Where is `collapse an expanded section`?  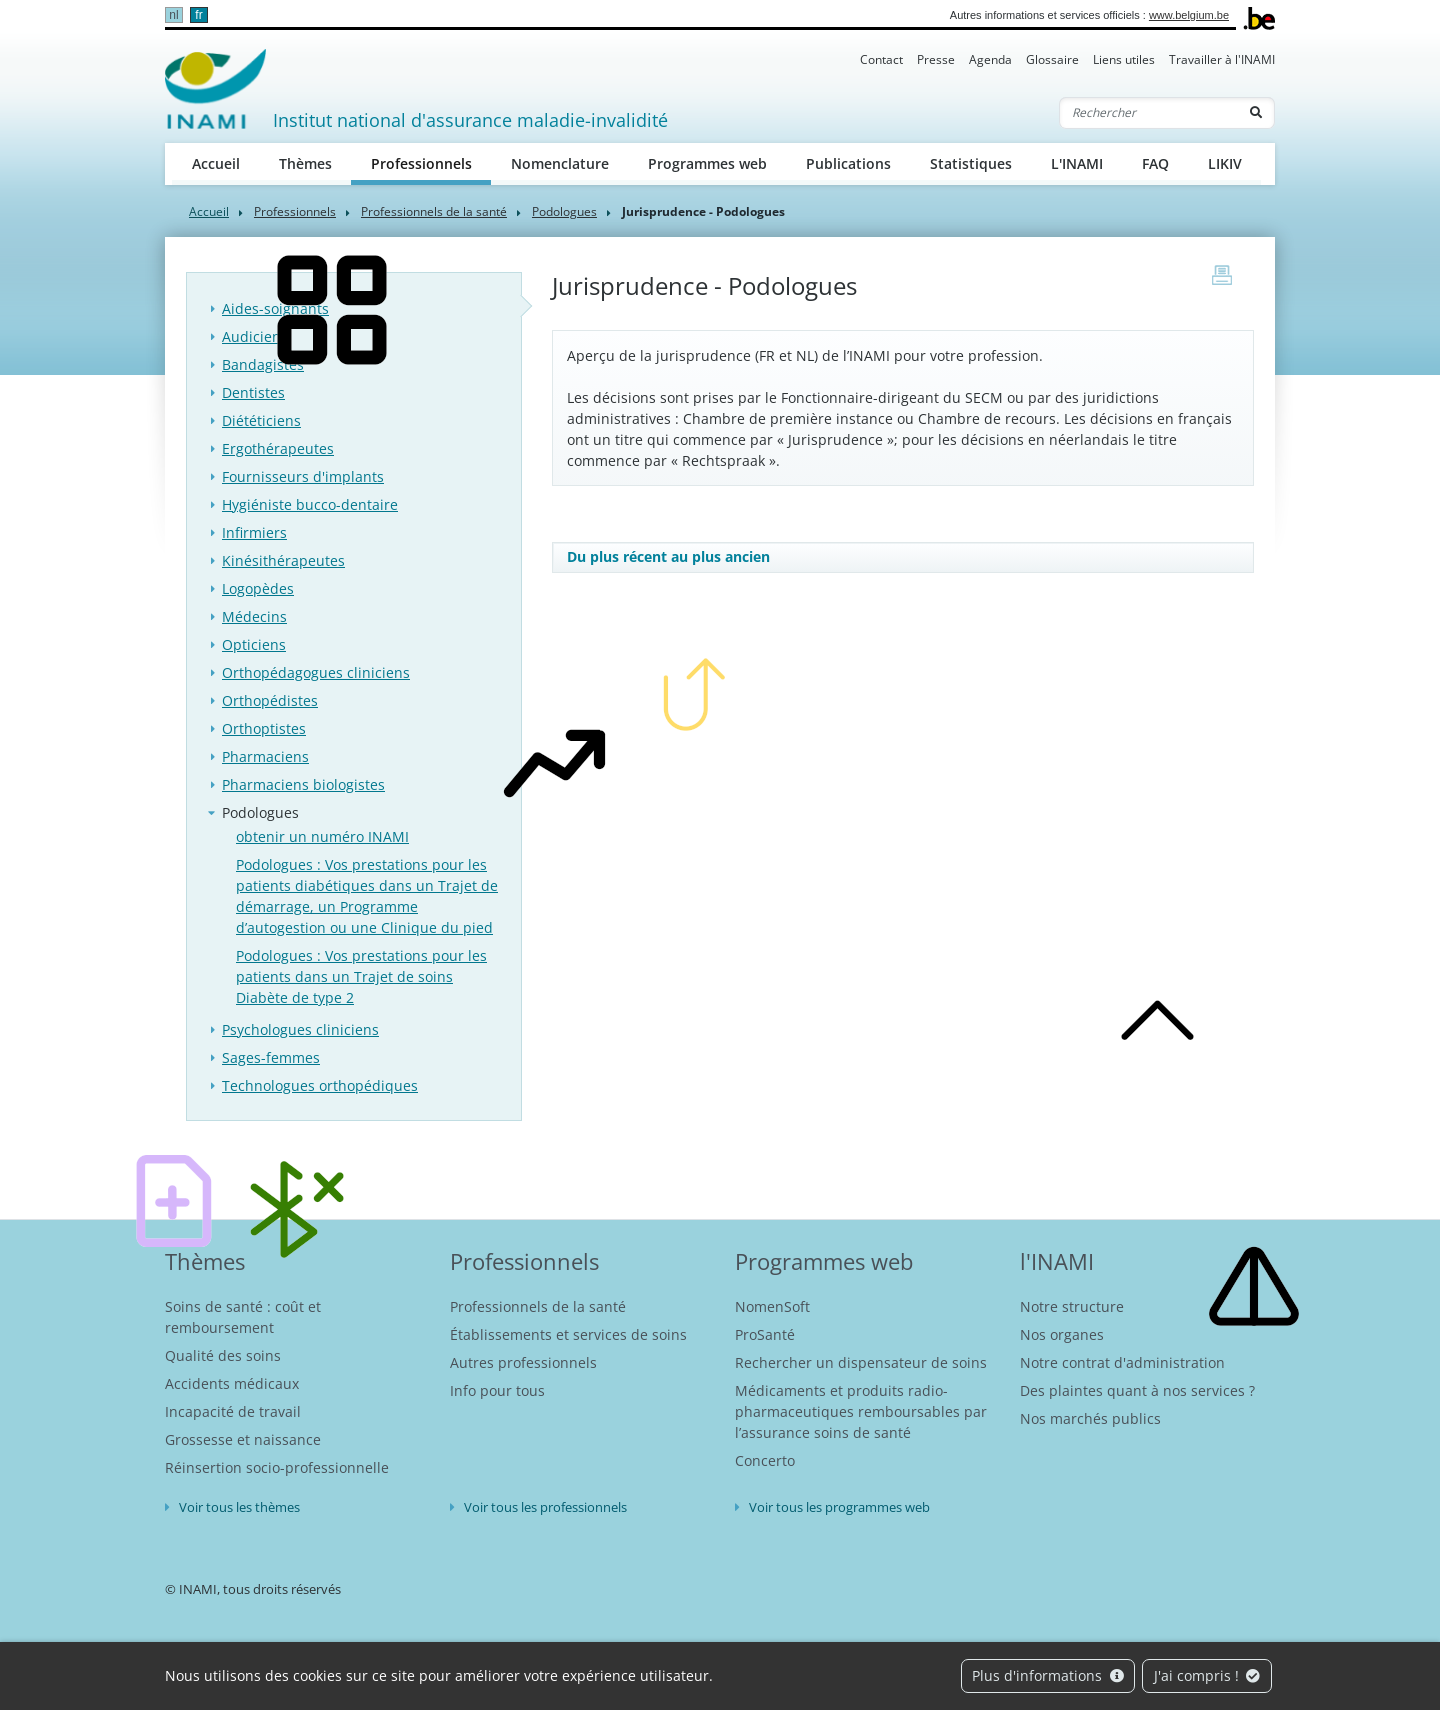 collapse an expanded section is located at coordinates (1157, 1023).